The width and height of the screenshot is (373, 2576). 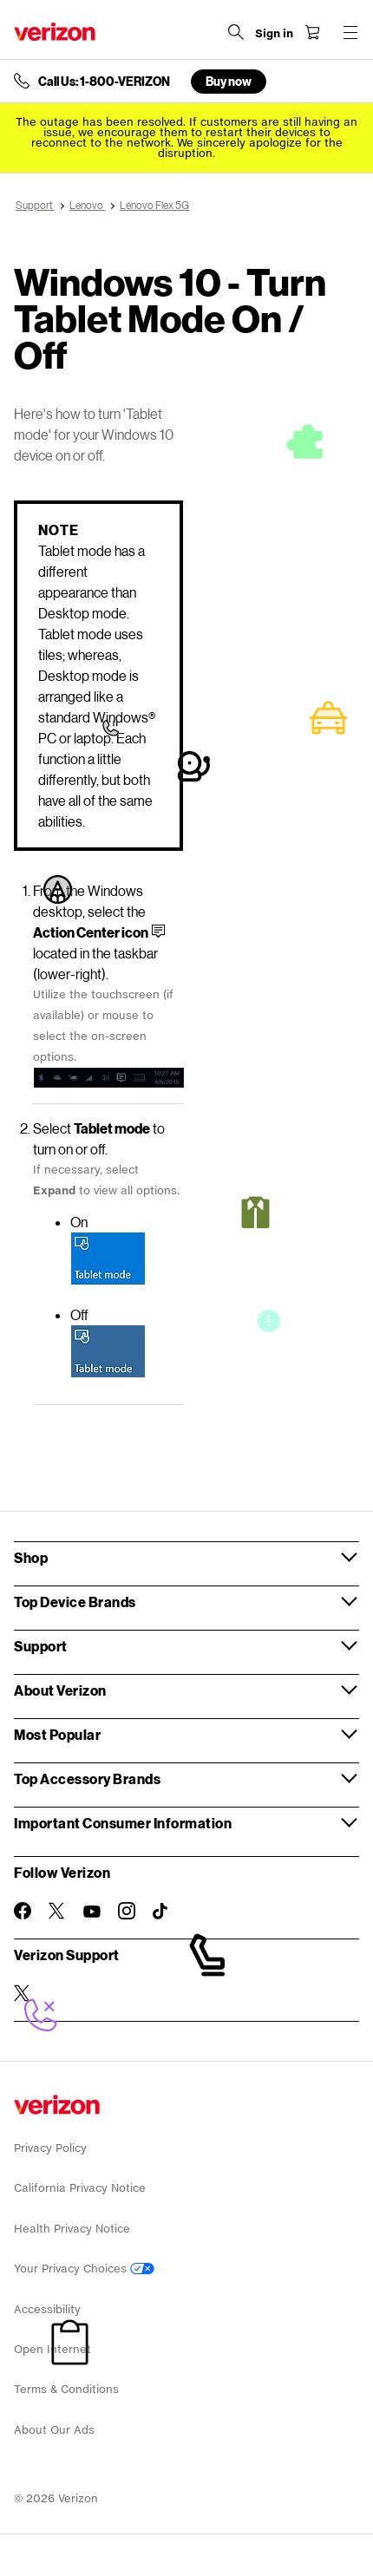 What do you see at coordinates (328, 720) in the screenshot?
I see `request a taxi or ride service` at bounding box center [328, 720].